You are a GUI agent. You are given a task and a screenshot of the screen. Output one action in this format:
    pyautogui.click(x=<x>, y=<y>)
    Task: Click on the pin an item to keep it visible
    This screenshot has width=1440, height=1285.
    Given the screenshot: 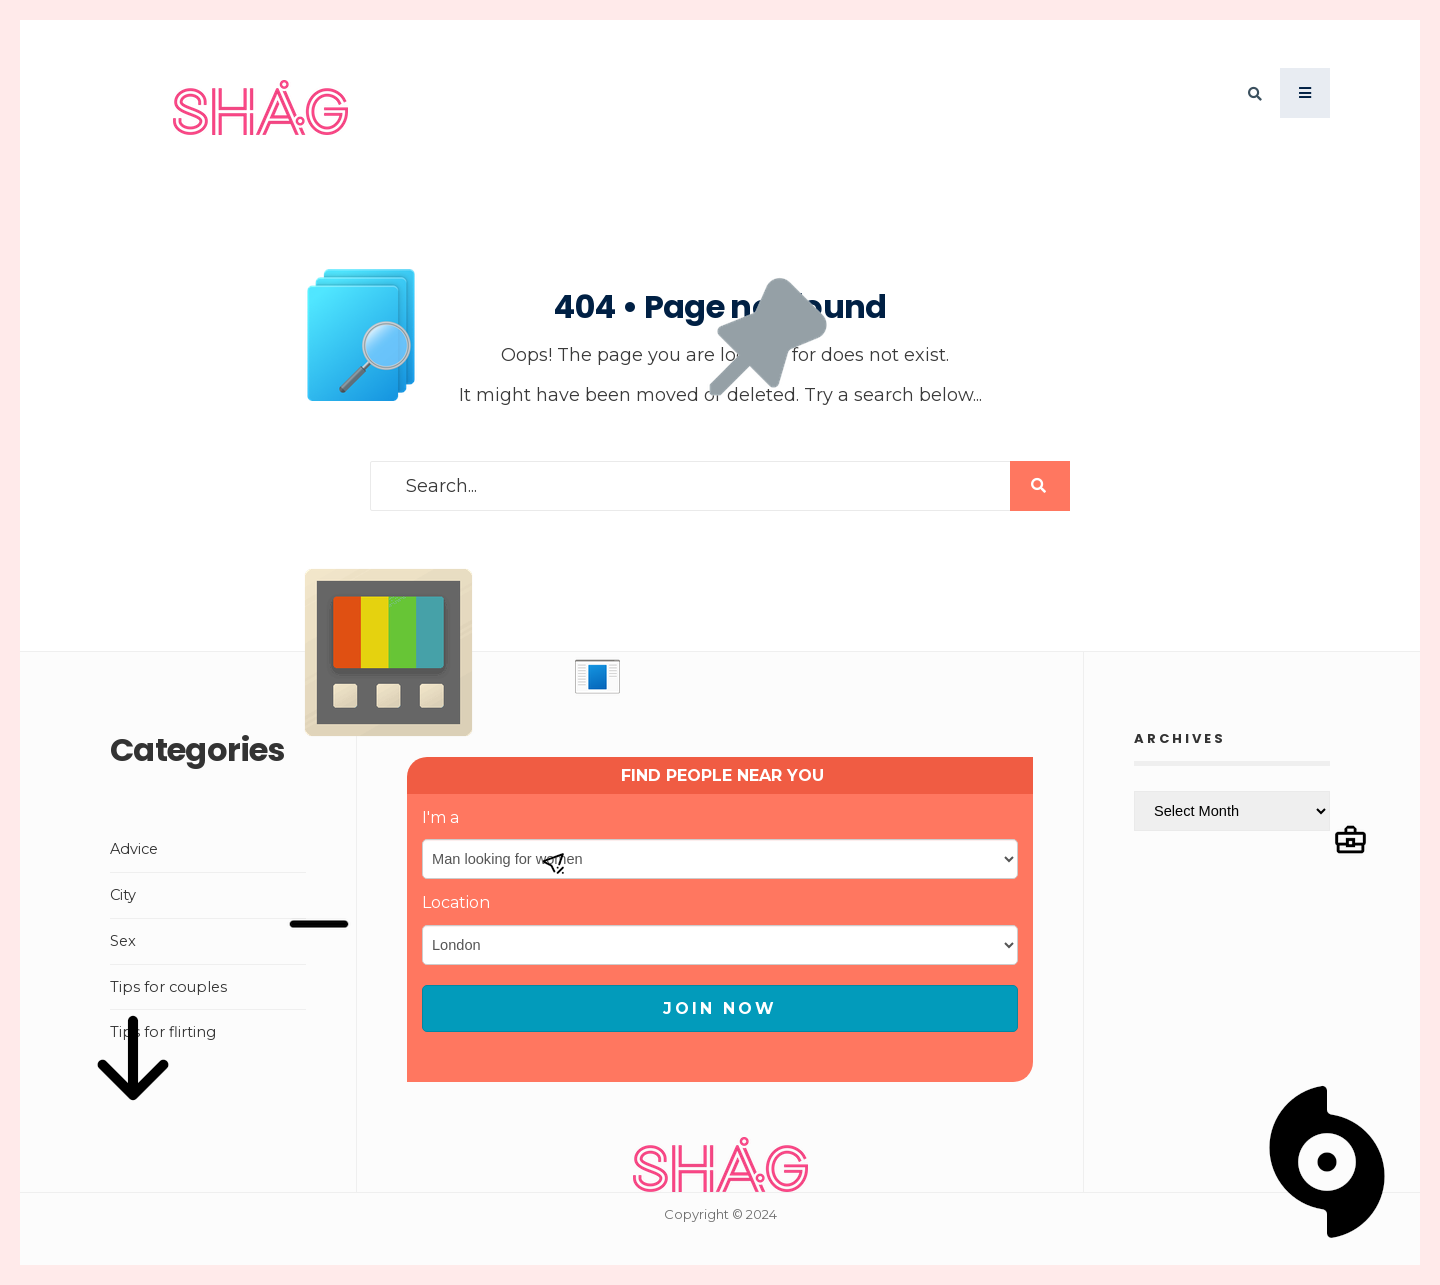 What is the action you would take?
    pyautogui.click(x=770, y=335)
    